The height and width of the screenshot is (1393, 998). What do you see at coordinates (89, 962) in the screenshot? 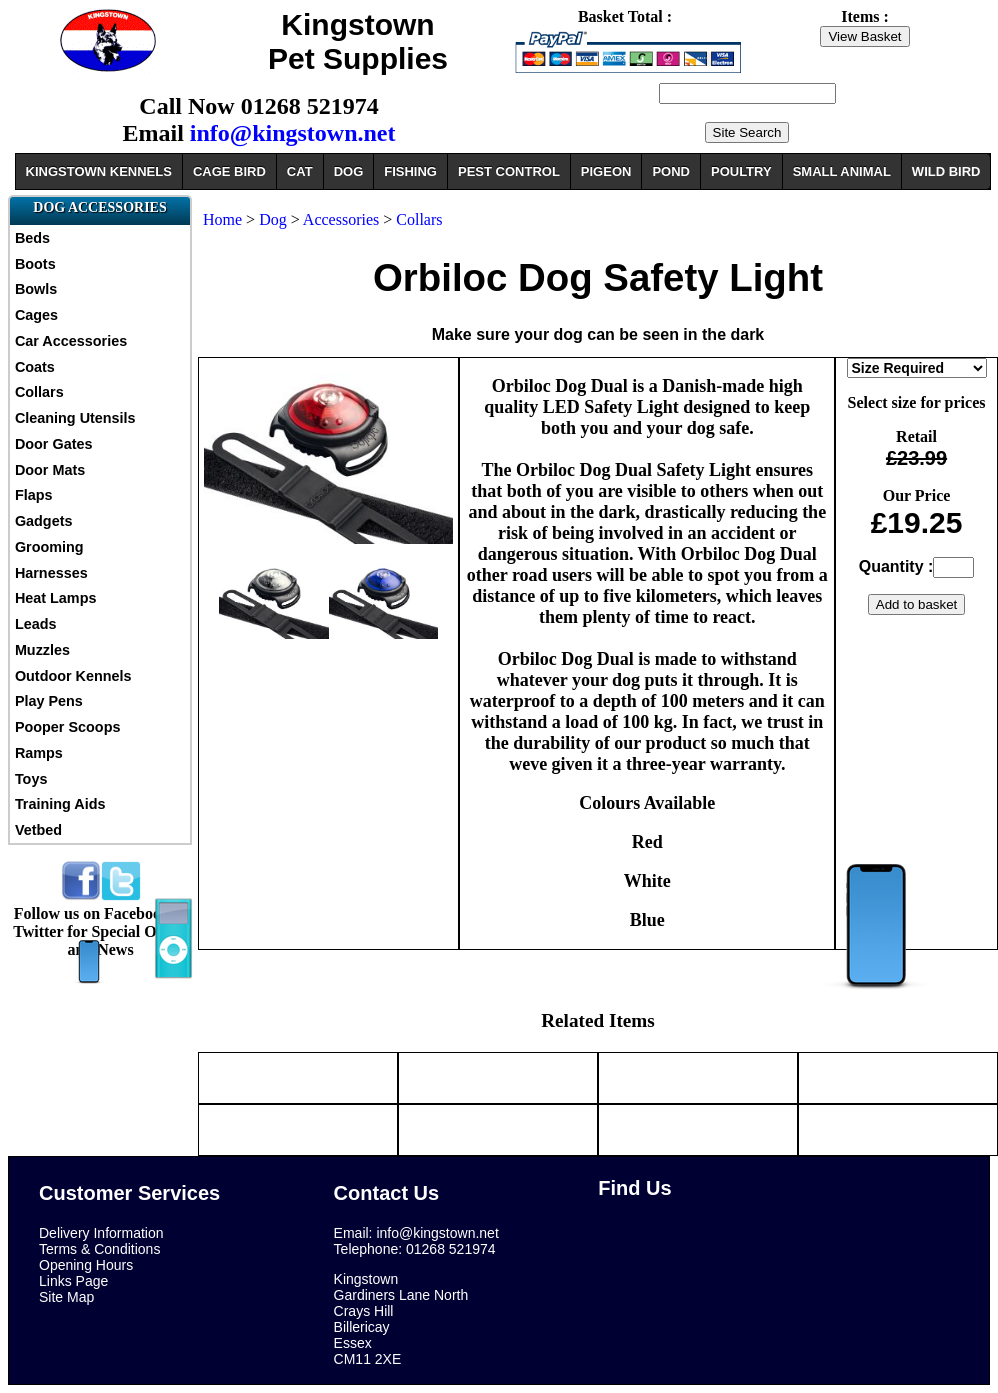
I see `iPhone 14 device icon` at bounding box center [89, 962].